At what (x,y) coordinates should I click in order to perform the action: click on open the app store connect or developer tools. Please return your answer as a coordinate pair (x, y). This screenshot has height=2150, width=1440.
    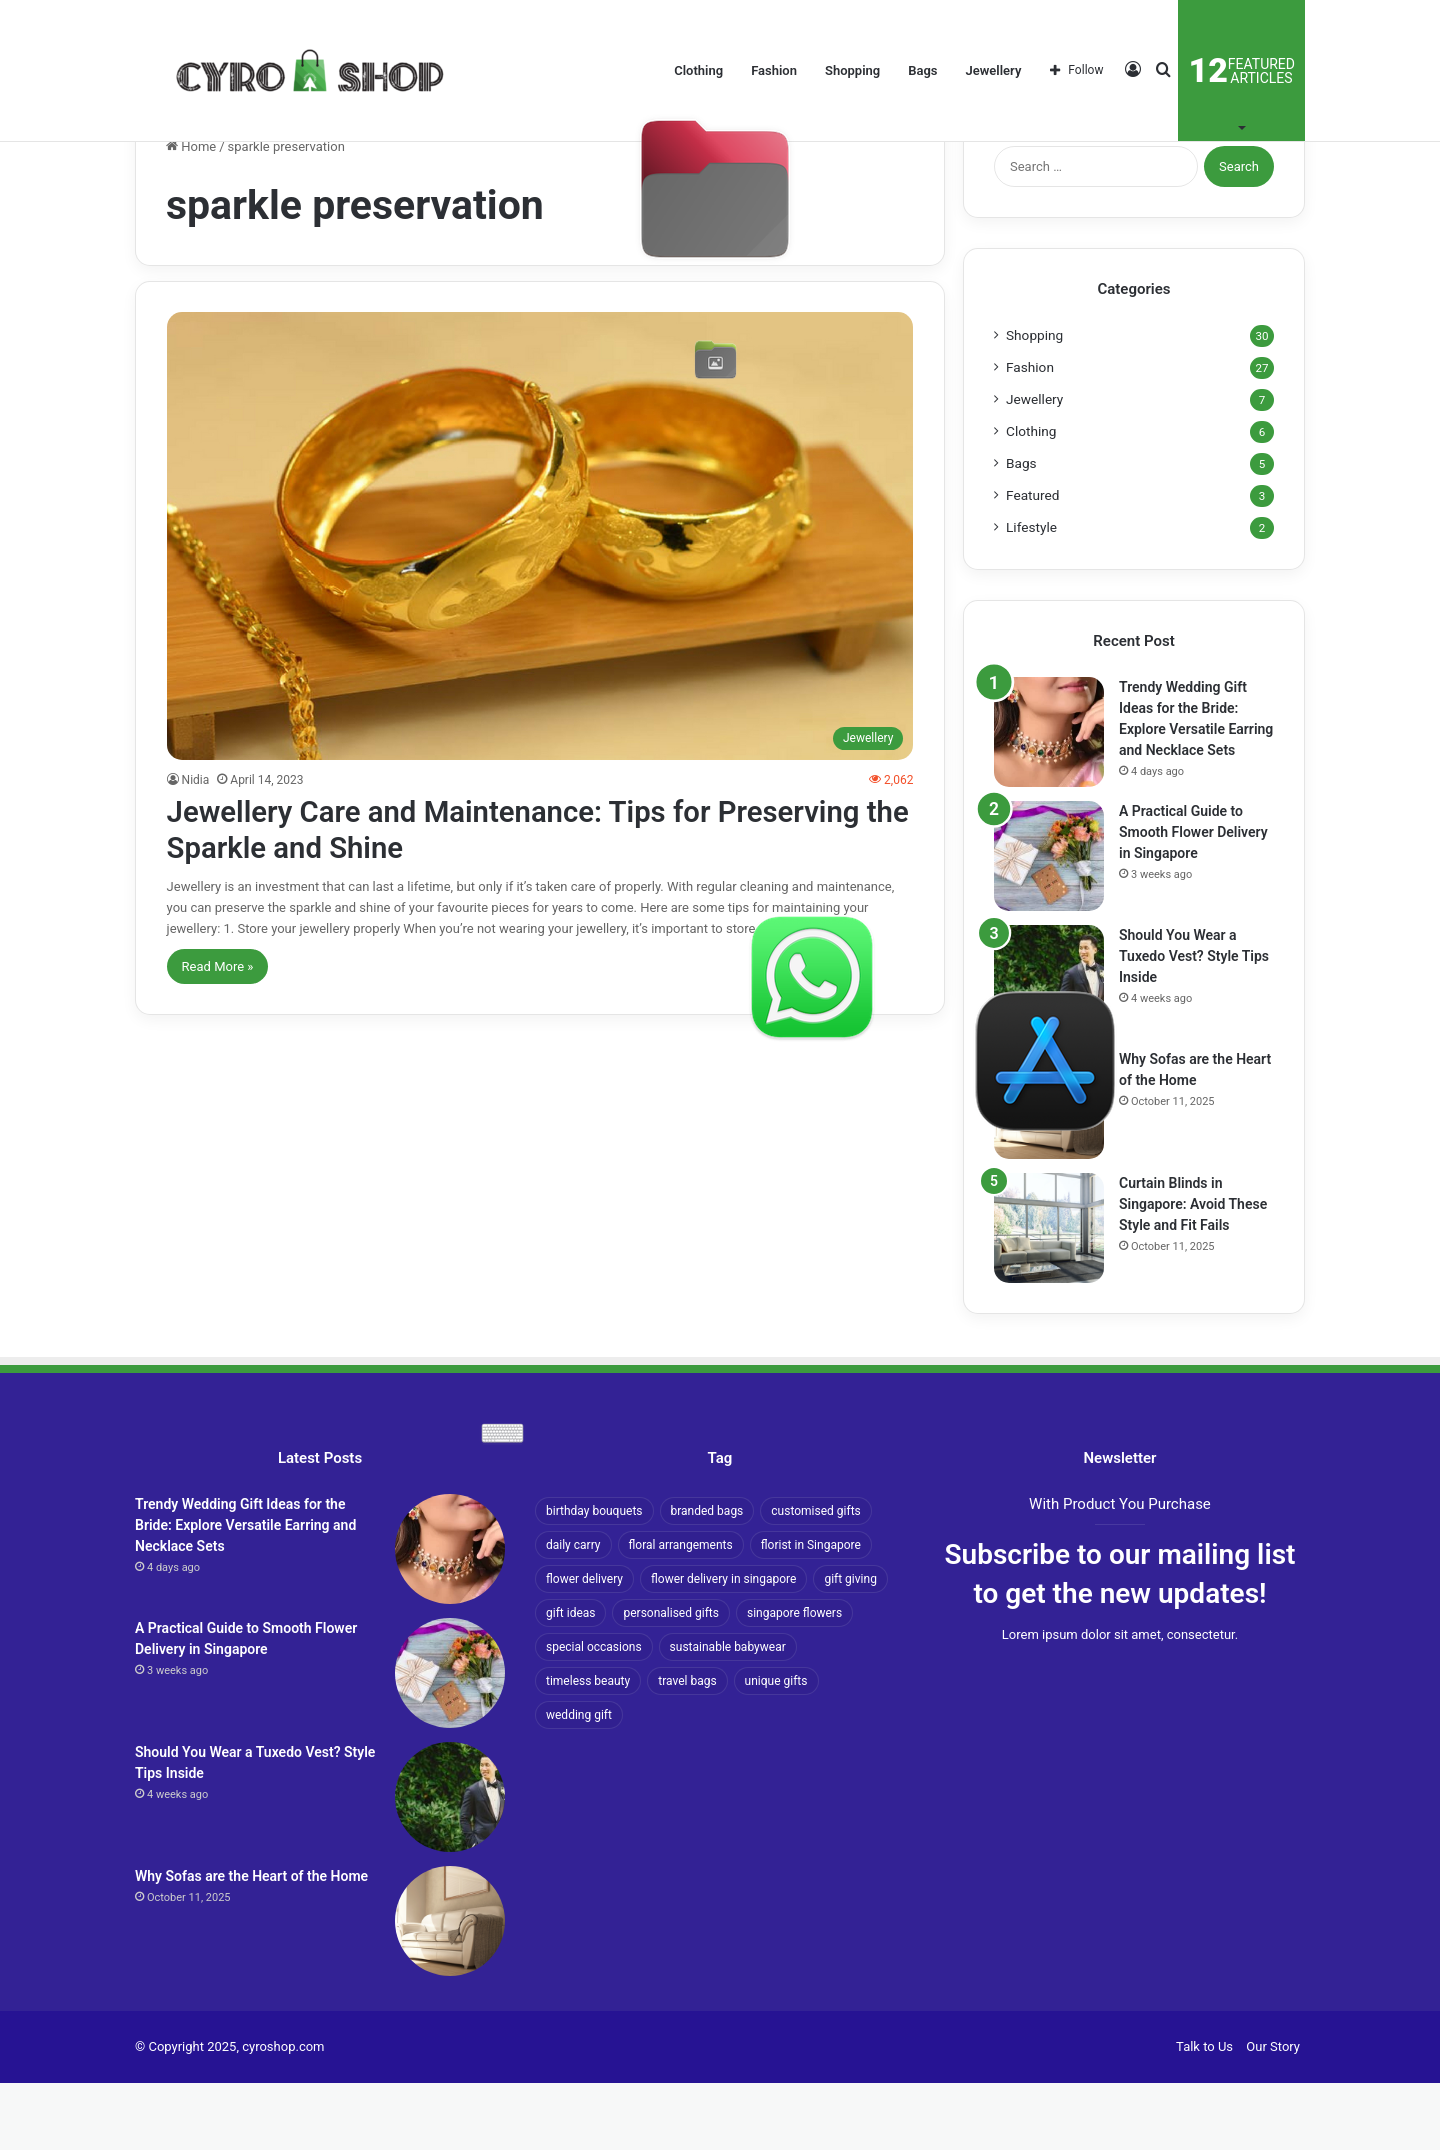
    Looking at the image, I should click on (1045, 1061).